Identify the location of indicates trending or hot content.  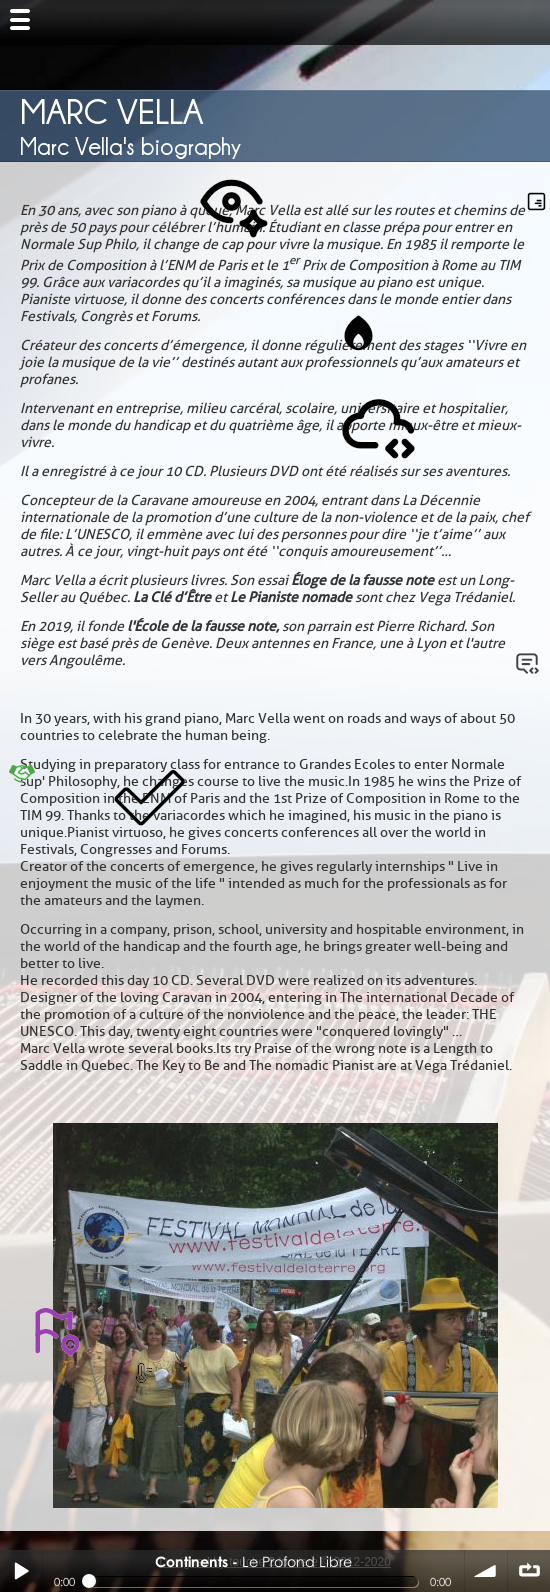
(358, 333).